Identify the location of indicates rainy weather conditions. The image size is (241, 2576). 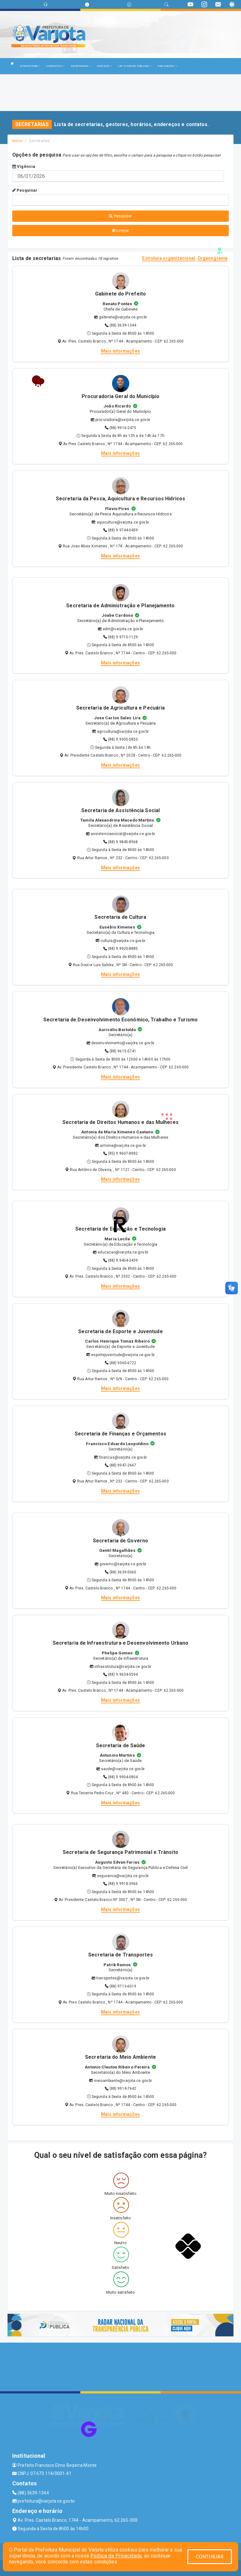
(38, 381).